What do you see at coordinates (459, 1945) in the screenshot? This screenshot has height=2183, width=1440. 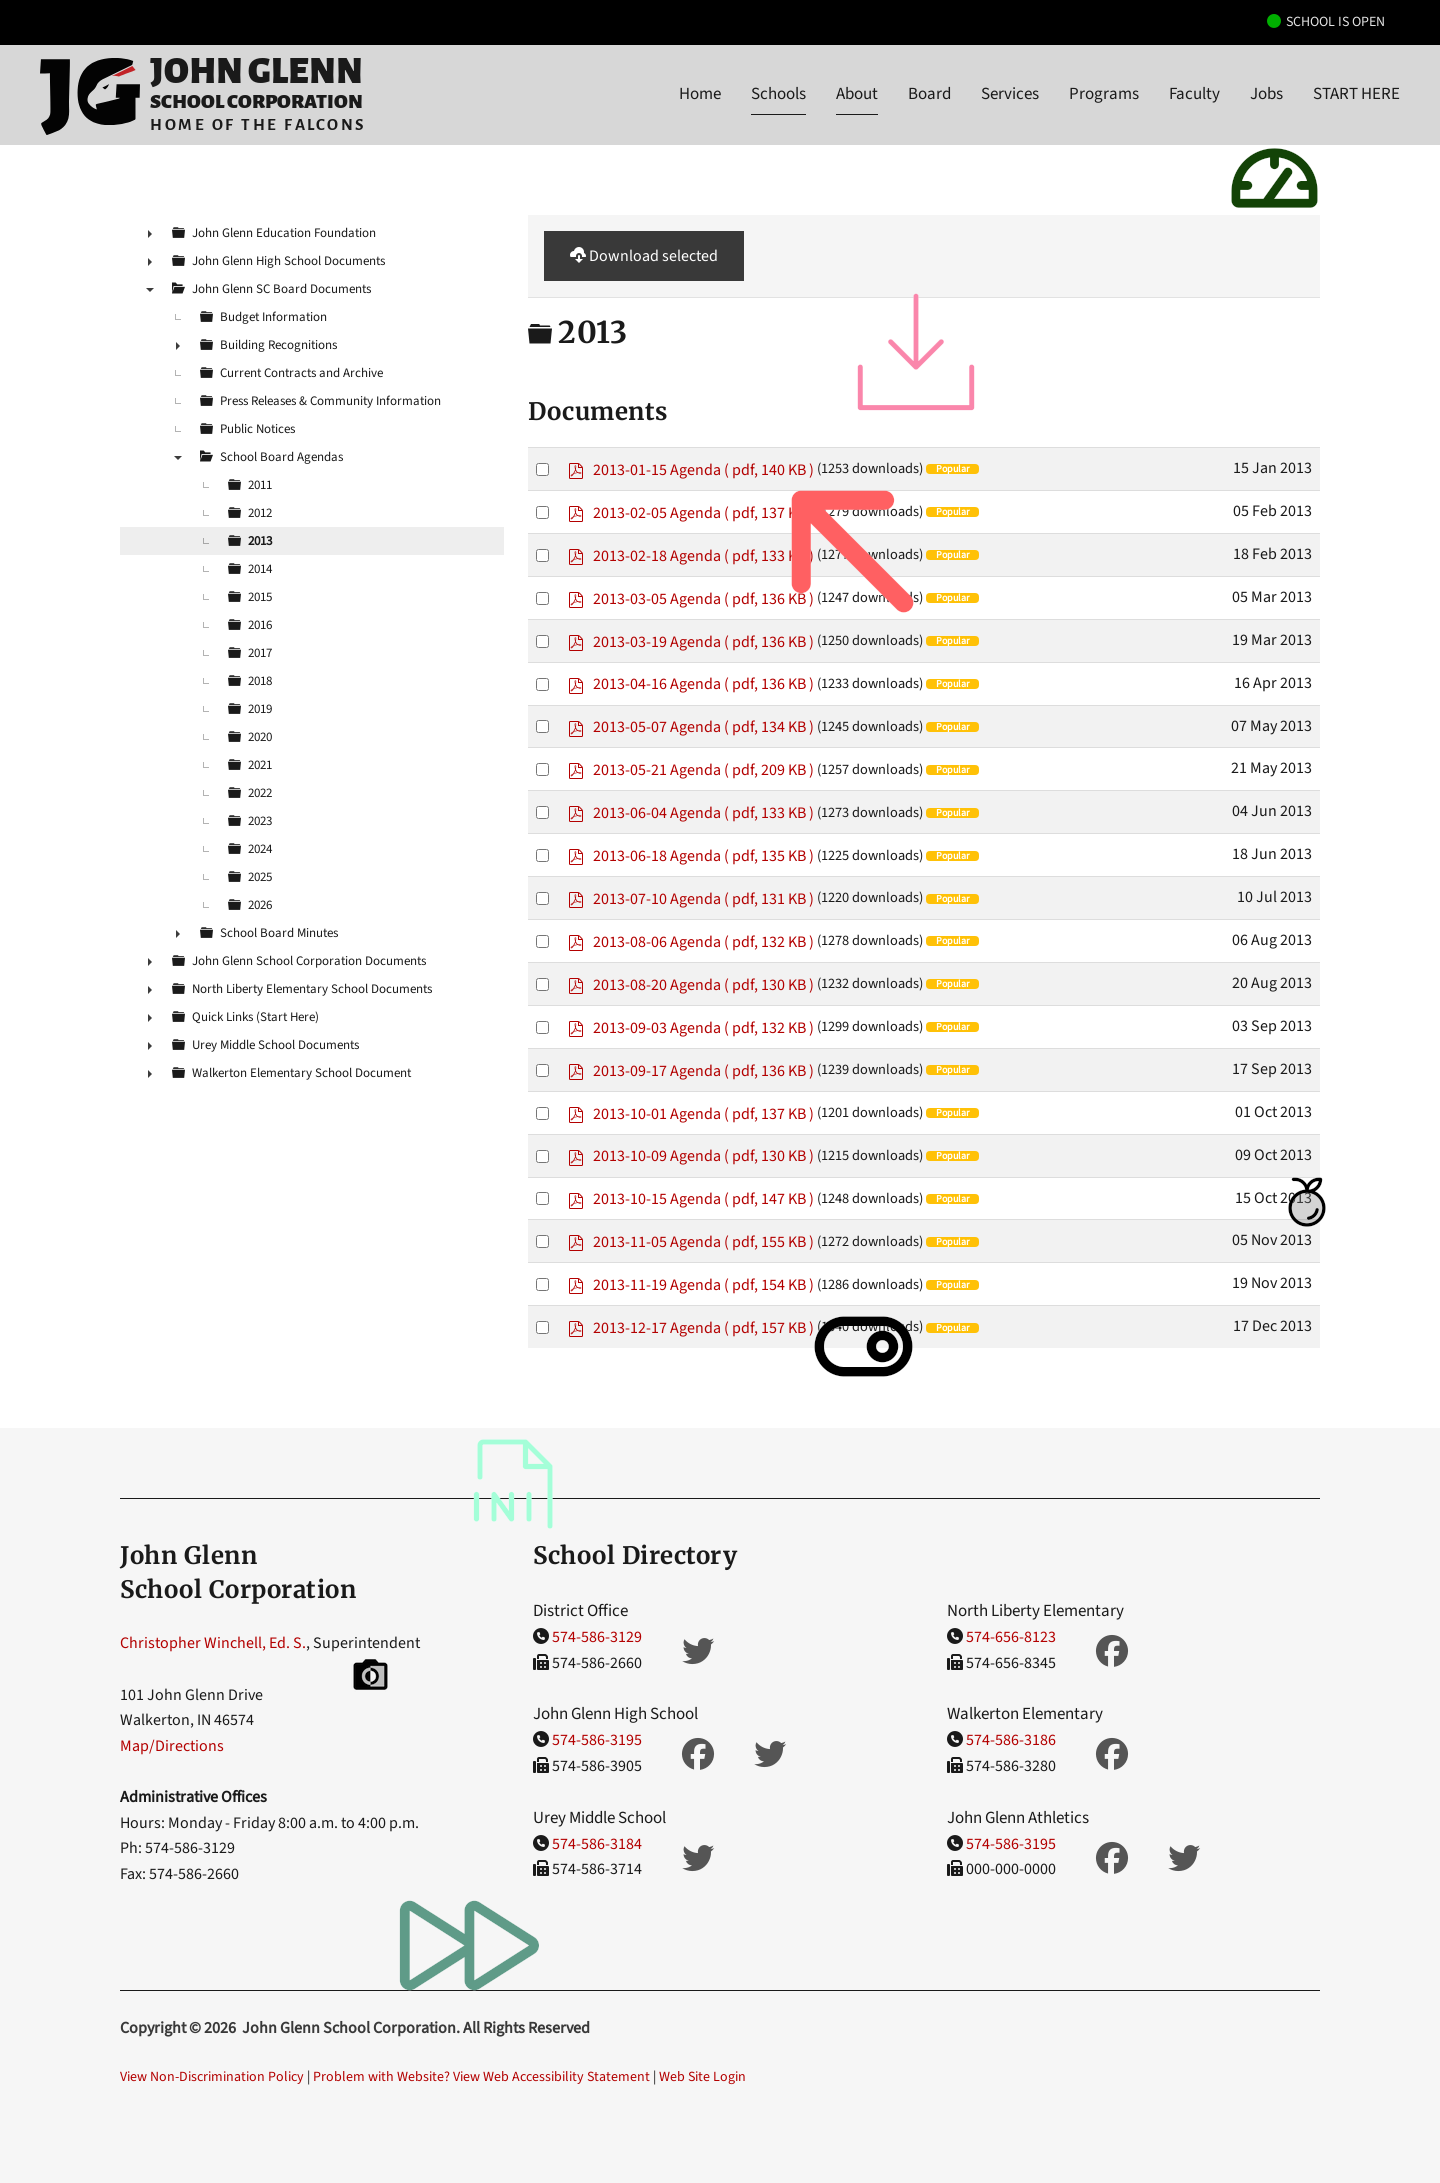 I see `skip forward in media playback` at bounding box center [459, 1945].